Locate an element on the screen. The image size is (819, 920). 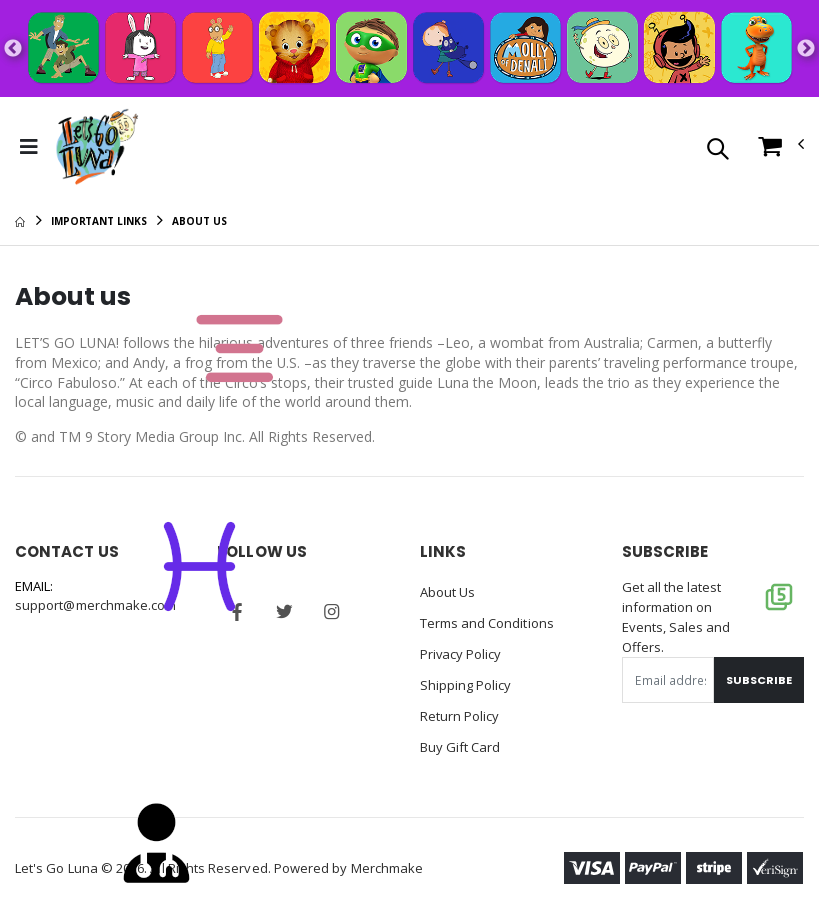
view 5 stacked items or layers is located at coordinates (779, 597).